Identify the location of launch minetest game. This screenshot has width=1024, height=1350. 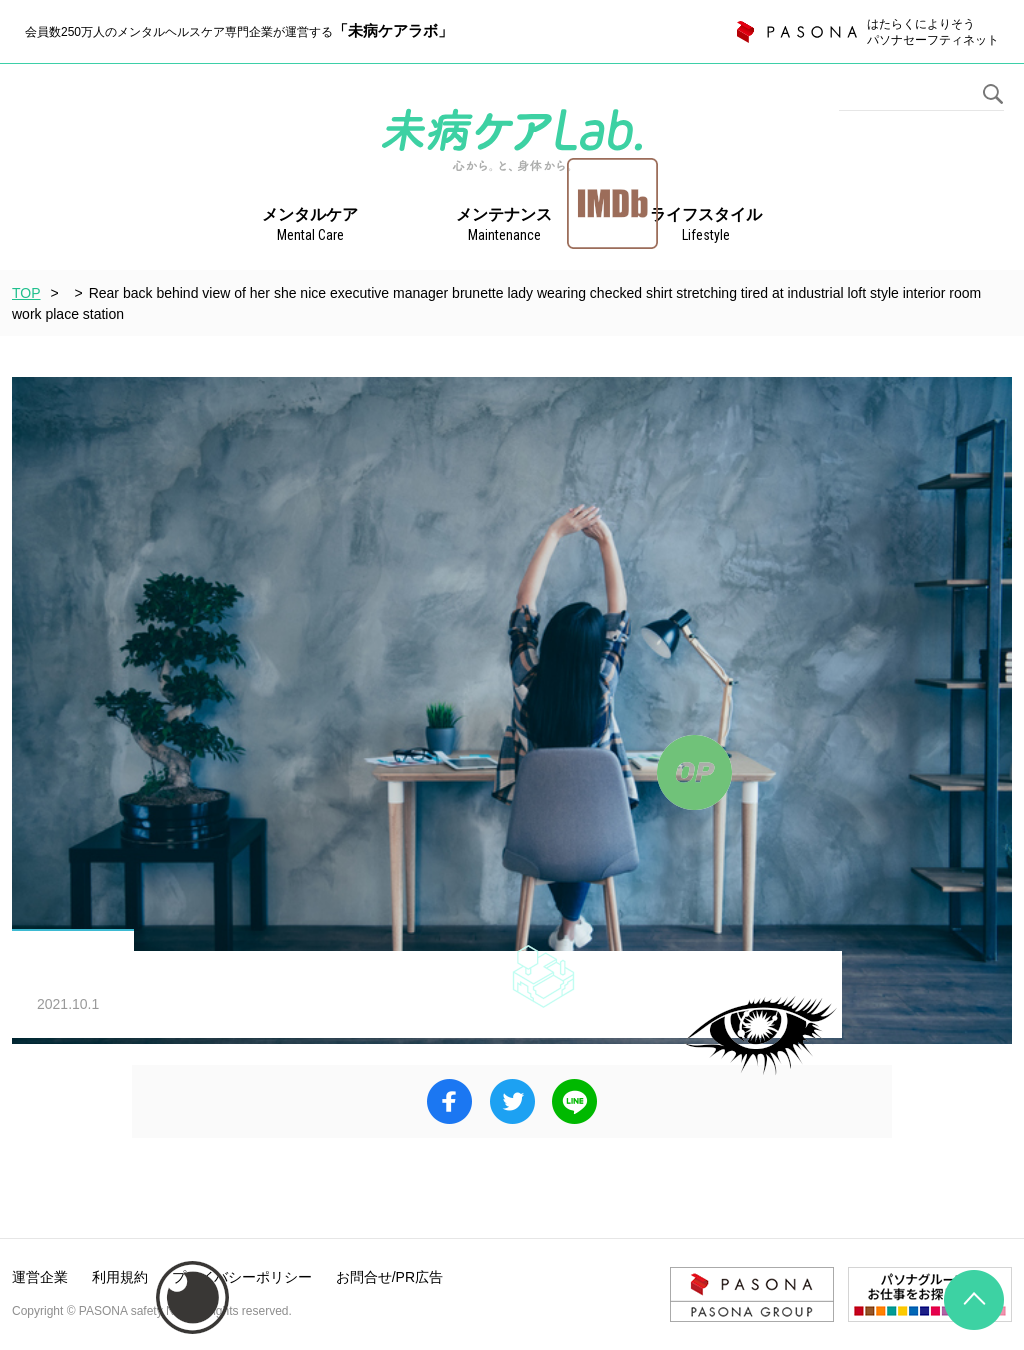
(543, 976).